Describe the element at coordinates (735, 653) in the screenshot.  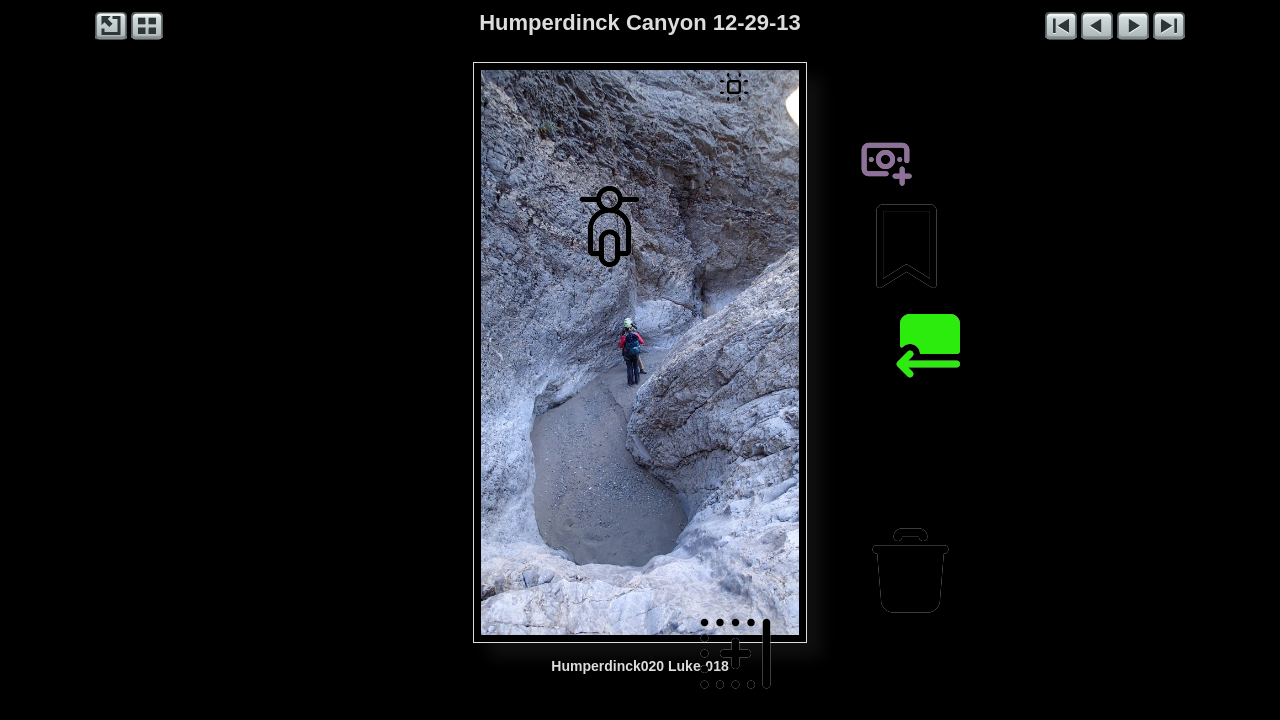
I see `add a right border to selected element` at that location.